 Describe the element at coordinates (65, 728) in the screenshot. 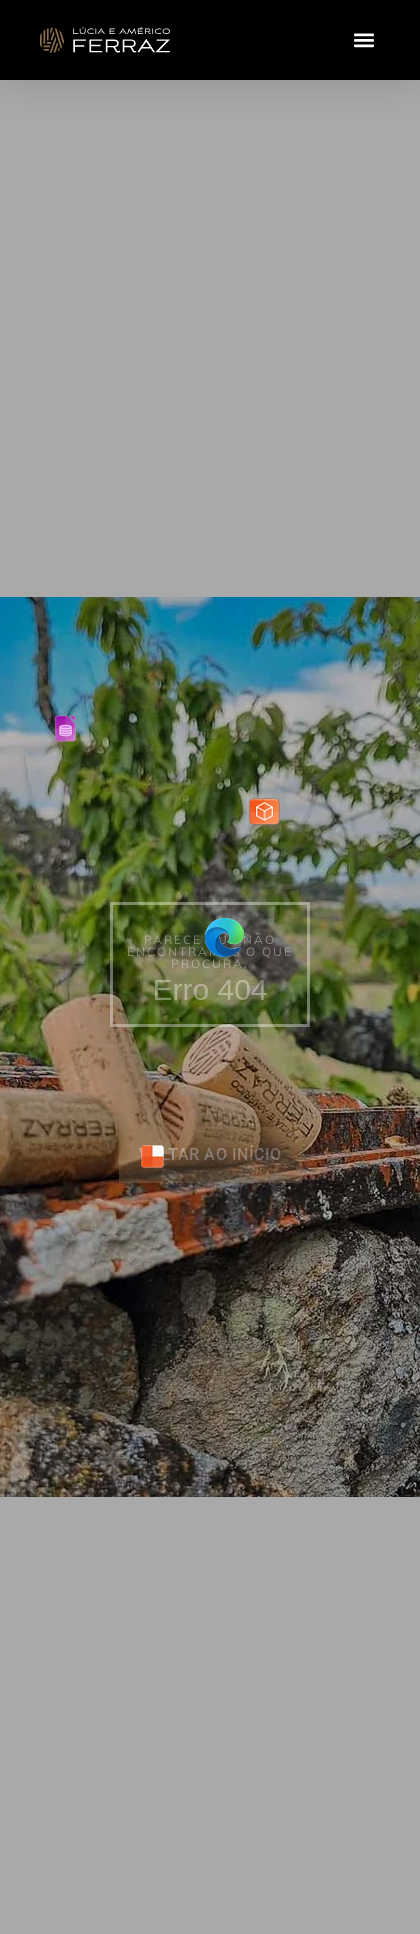

I see `open libreoffice base database application` at that location.